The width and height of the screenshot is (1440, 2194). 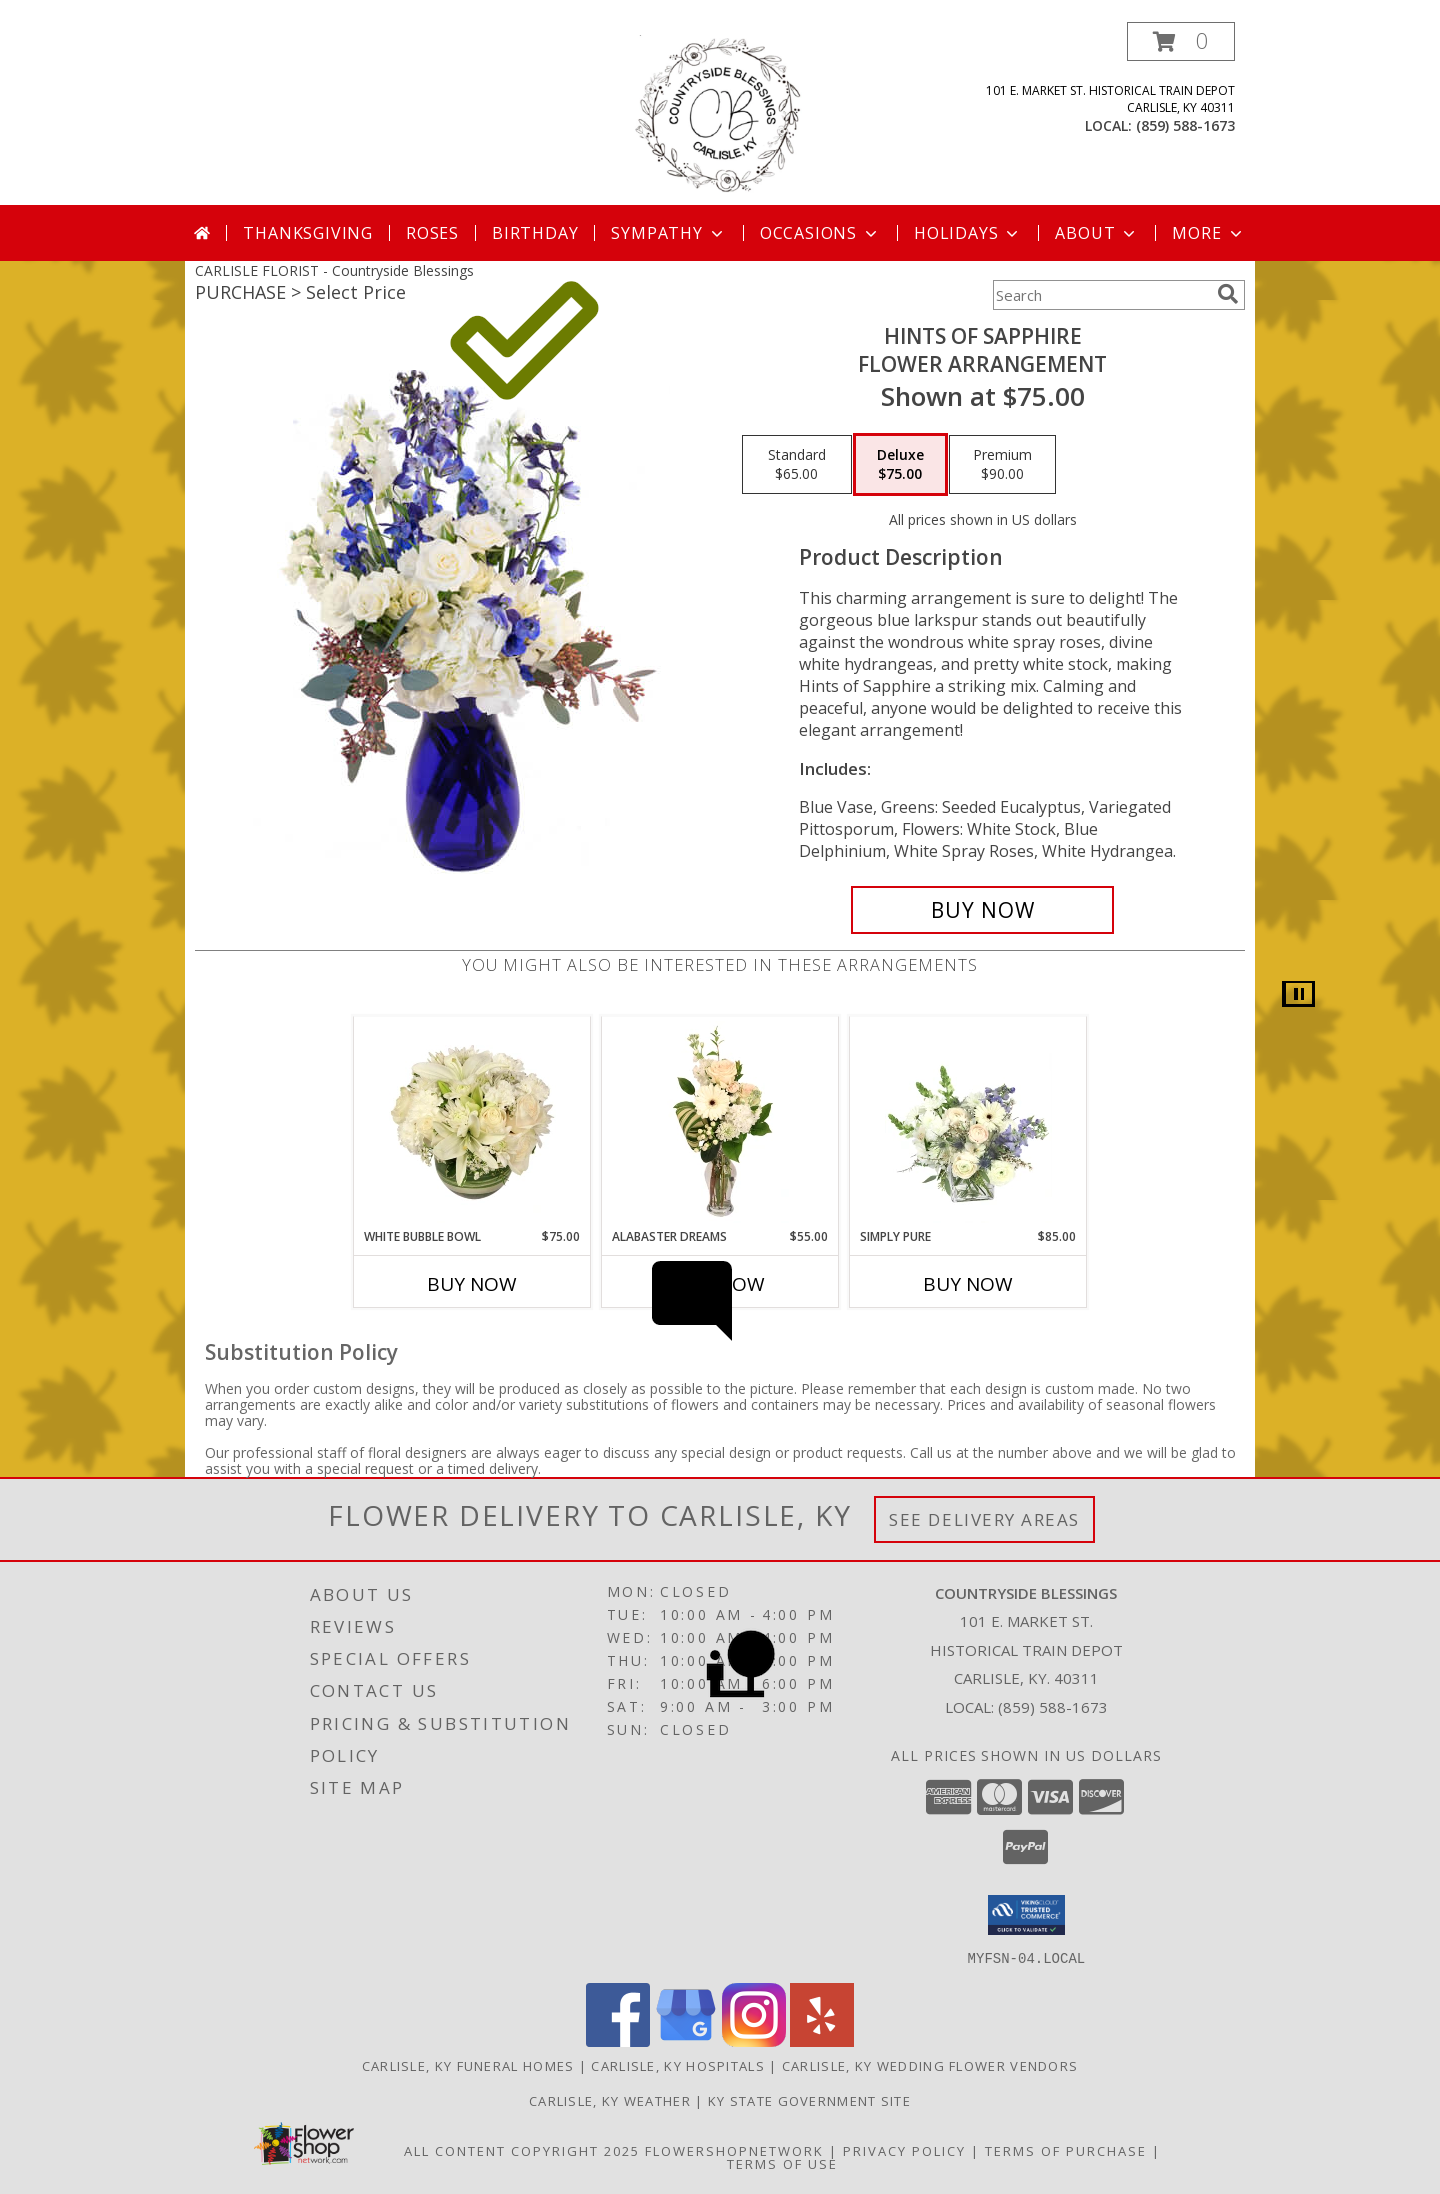 What do you see at coordinates (740, 1663) in the screenshot?
I see `view outdoor or nature-related content` at bounding box center [740, 1663].